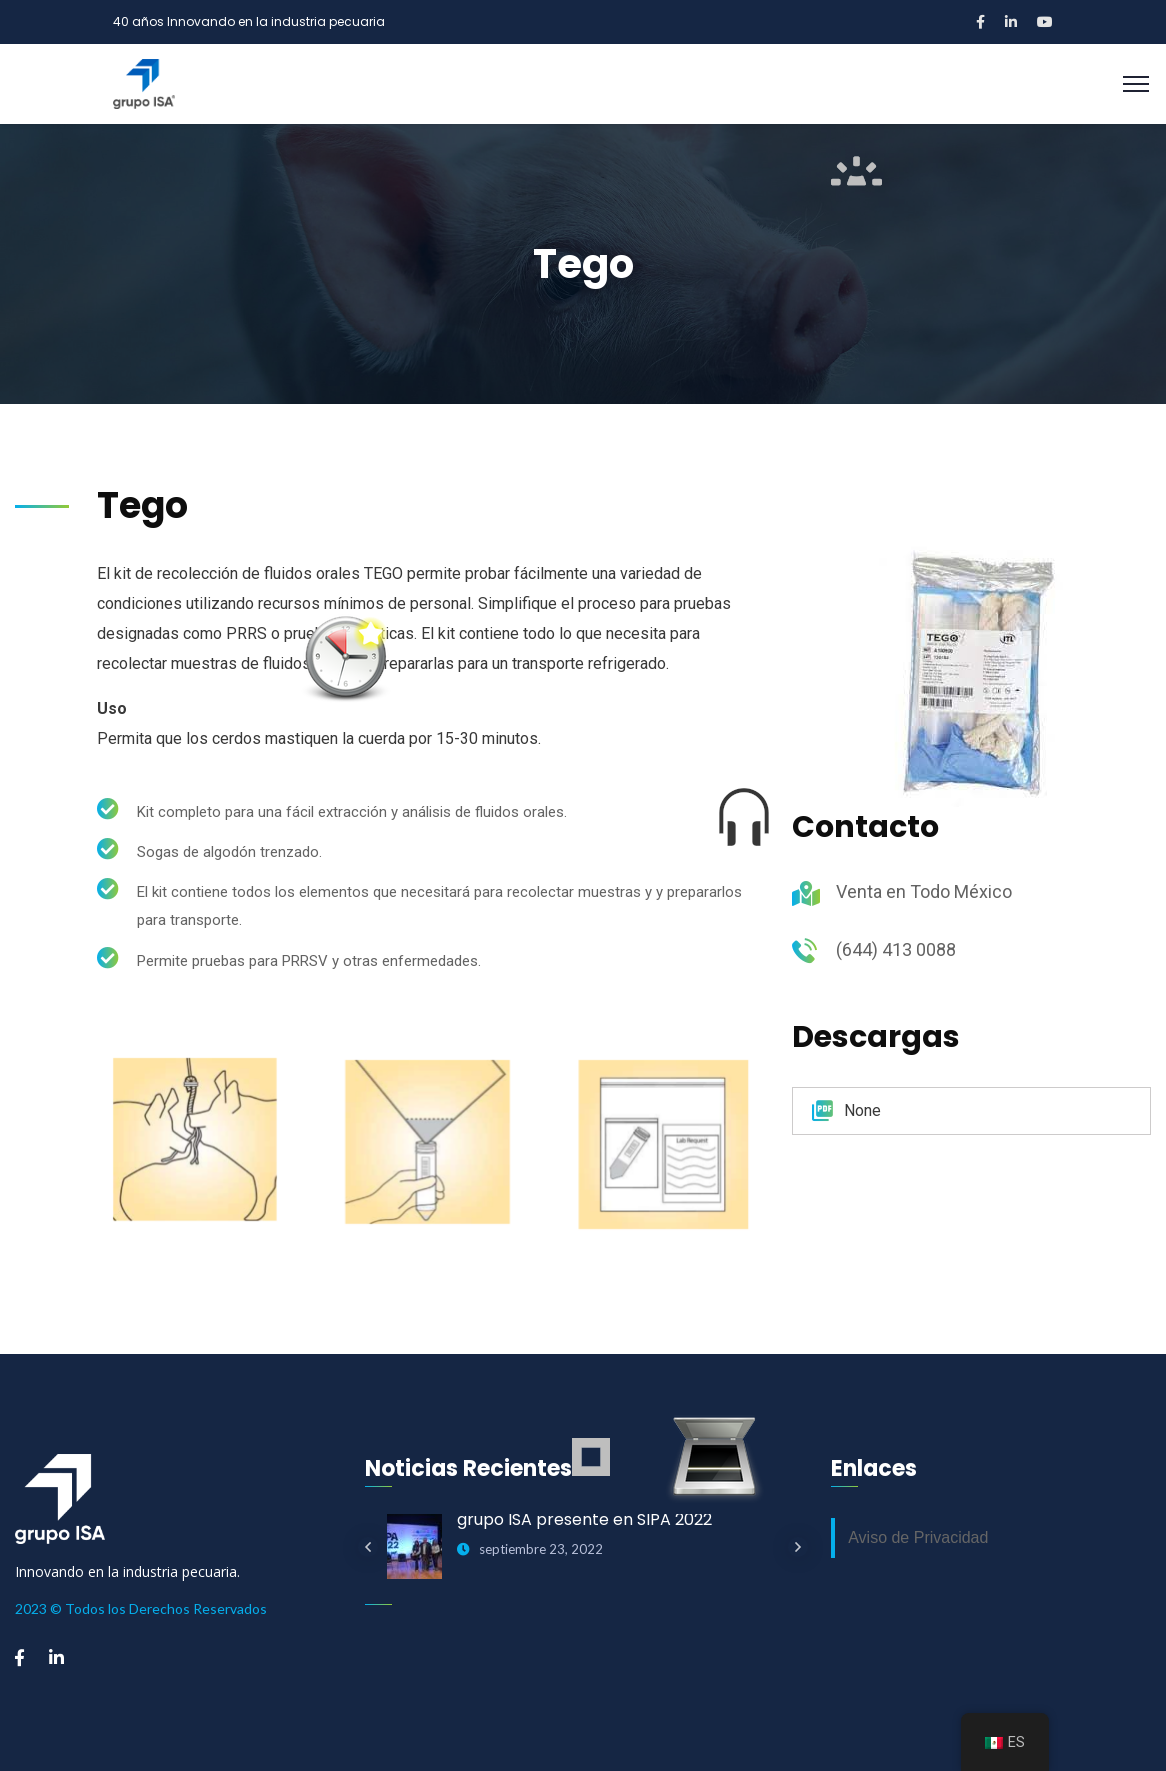  Describe the element at coordinates (856, 172) in the screenshot. I see `adjust keyboard backlight brightness` at that location.